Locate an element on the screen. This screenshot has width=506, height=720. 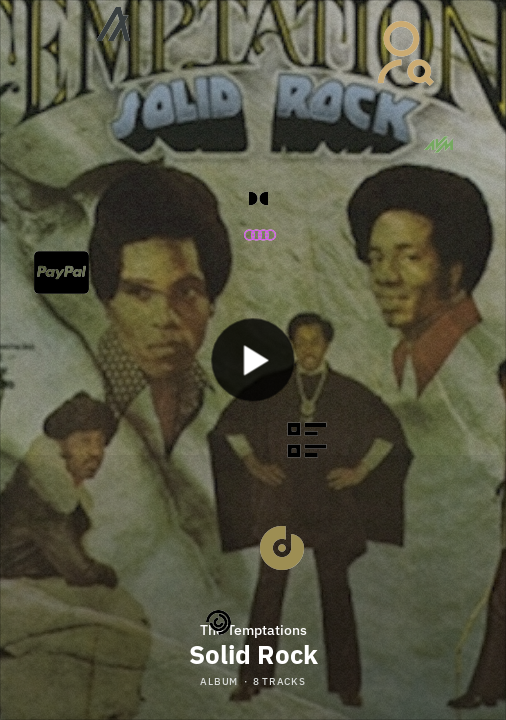
open the Drooble music social network app is located at coordinates (282, 548).